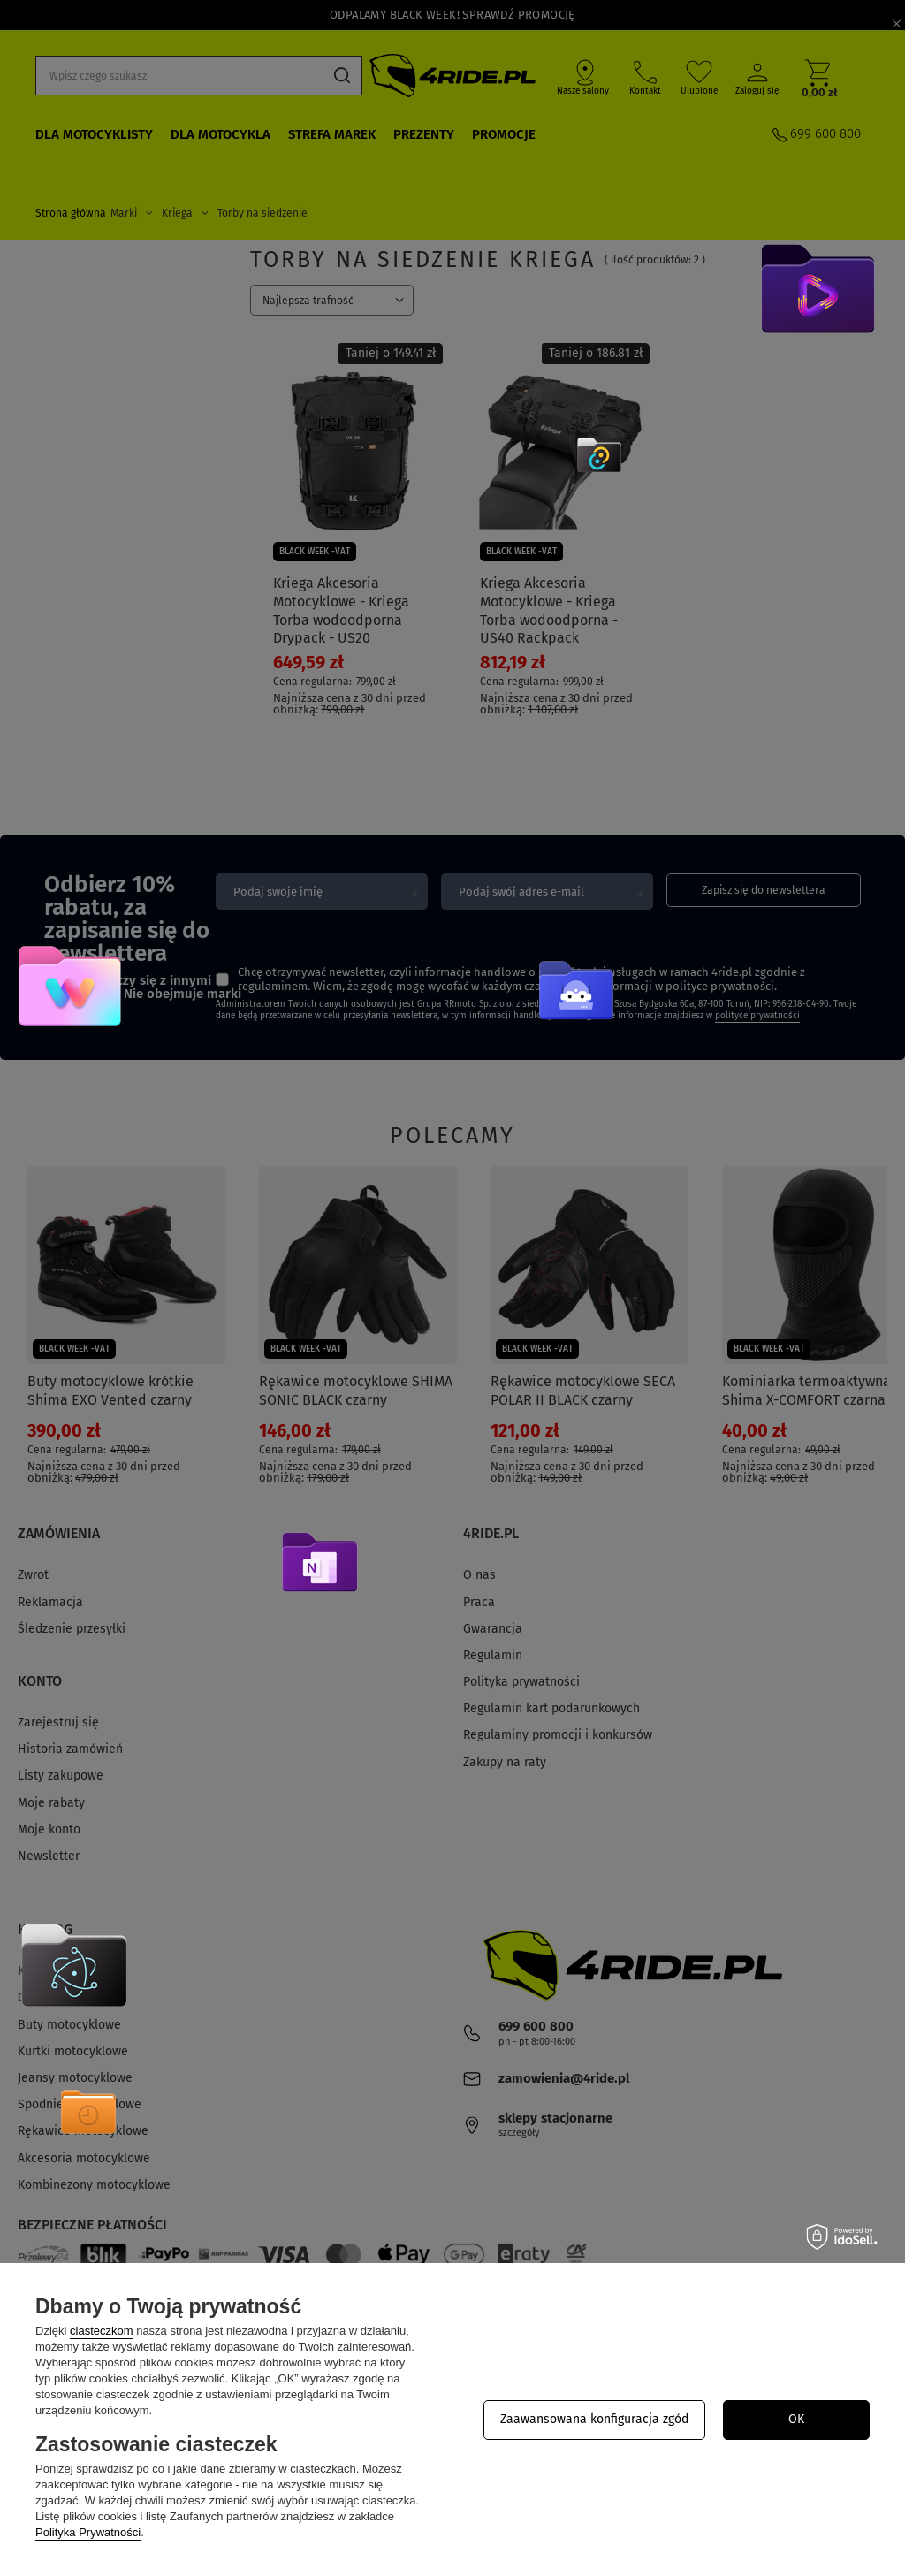 The width and height of the screenshot is (905, 2576). Describe the element at coordinates (818, 292) in the screenshot. I see `open wondershare vidair video files folder` at that location.